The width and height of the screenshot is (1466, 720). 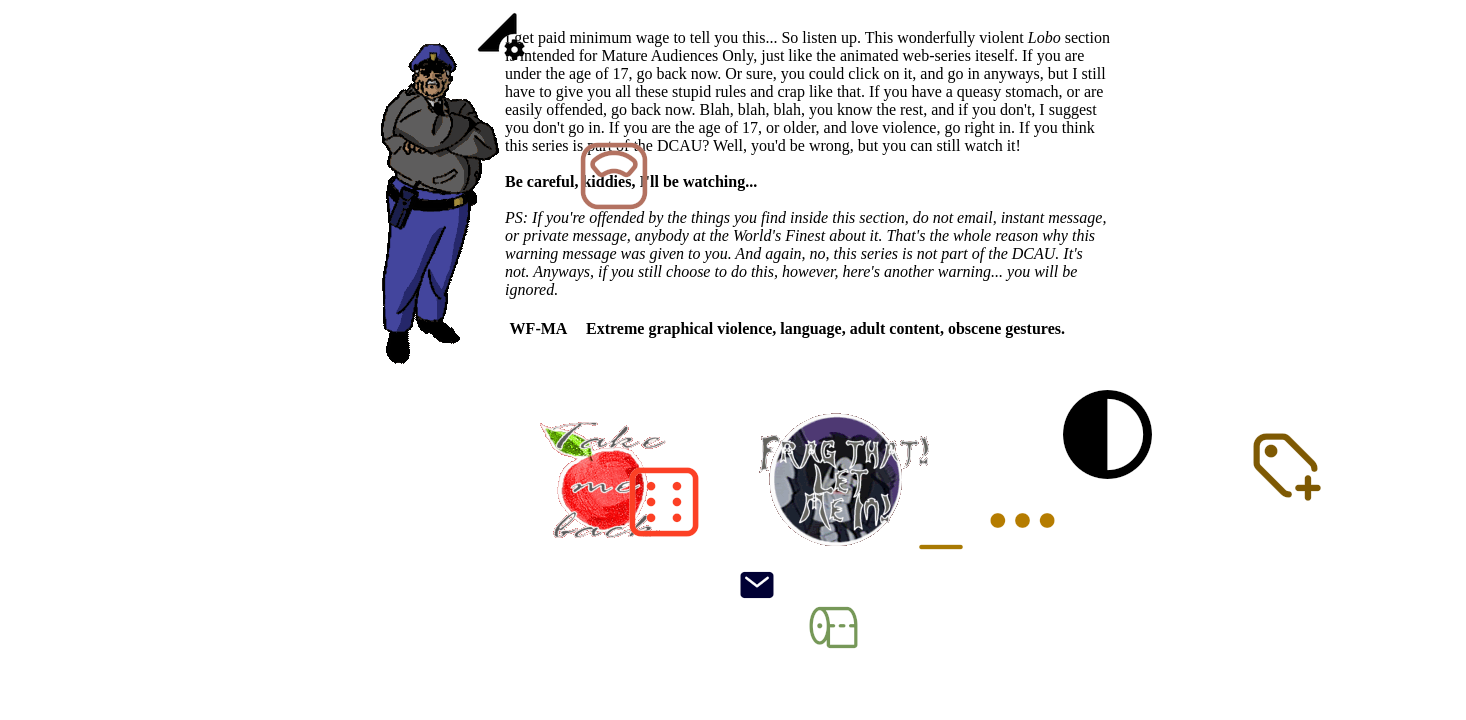 What do you see at coordinates (614, 176) in the screenshot?
I see `view weight or measurement data` at bounding box center [614, 176].